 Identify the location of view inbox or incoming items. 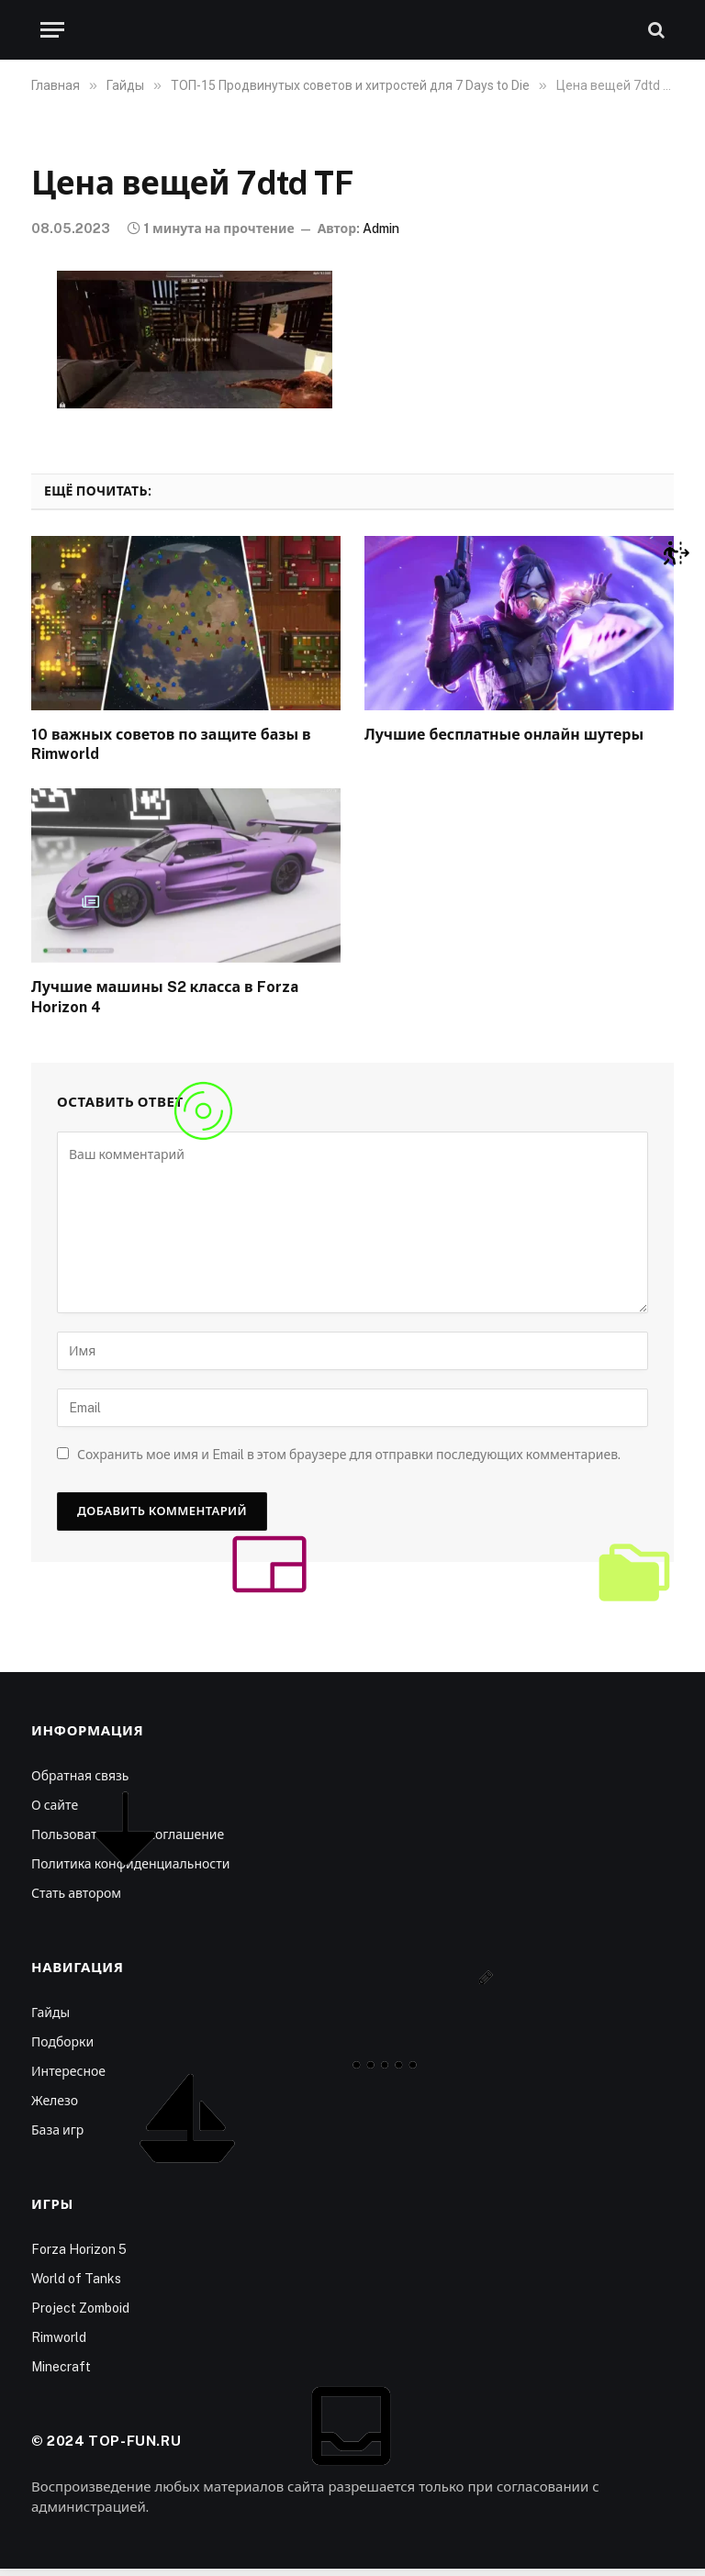
(351, 2425).